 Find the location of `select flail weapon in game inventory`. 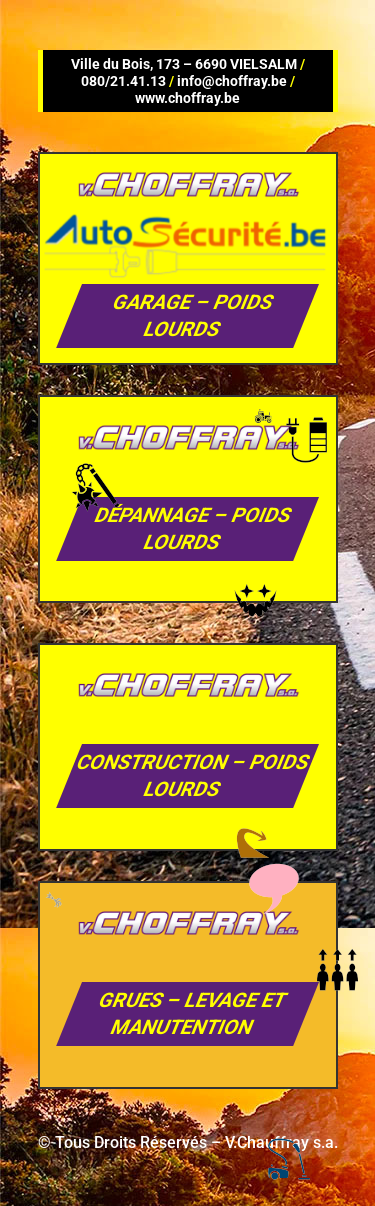

select flail weapon in game inventory is located at coordinates (95, 487).